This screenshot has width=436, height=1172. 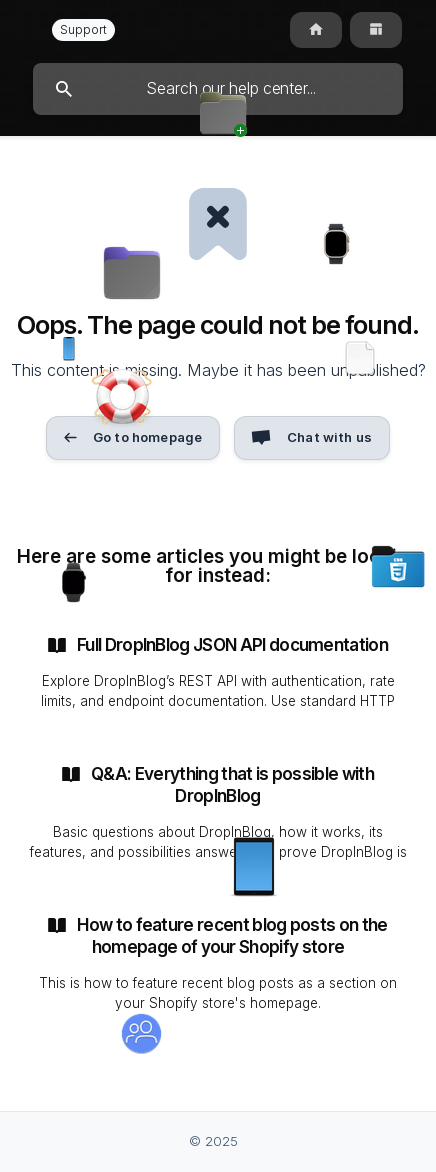 I want to click on apple watch series 10 device icon, so click(x=73, y=582).